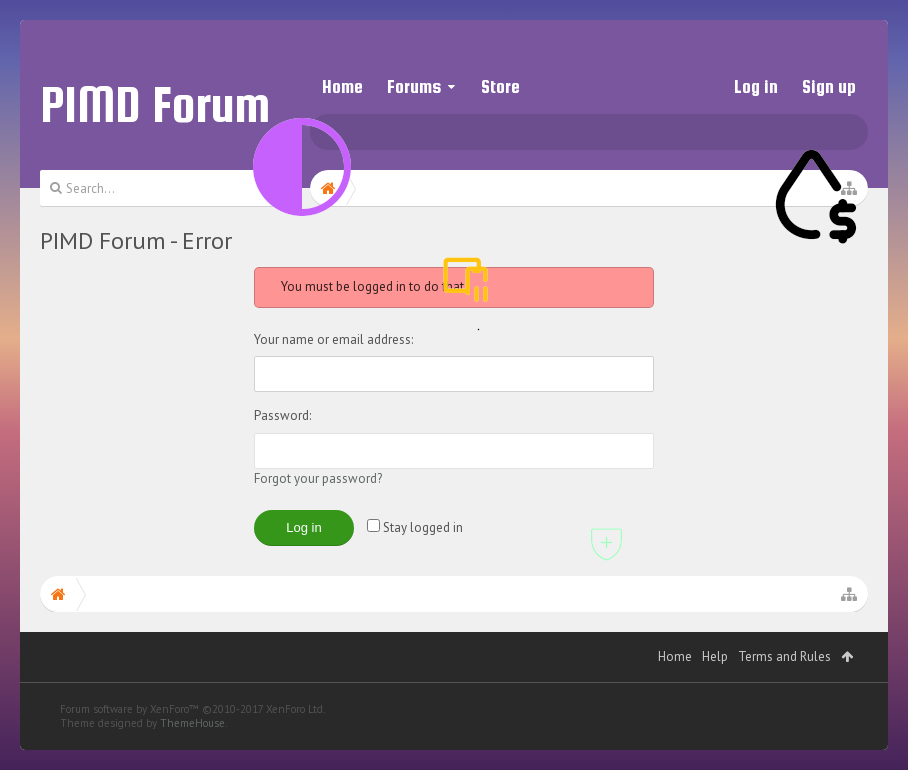 This screenshot has height=770, width=908. I want to click on indicates an unread notification or new item, so click(478, 329).